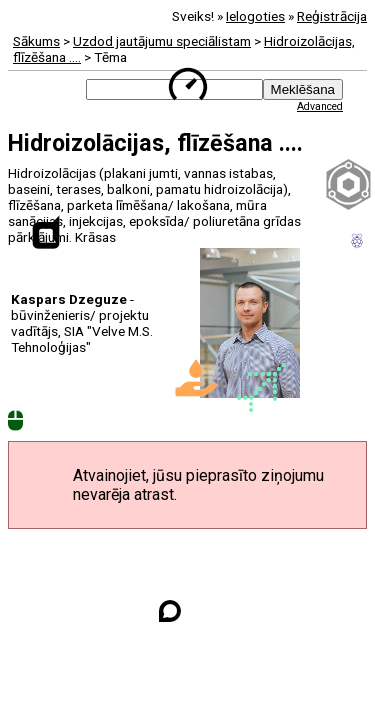 This screenshot has width=375, height=720. I want to click on access water conservation settings, so click(196, 378).